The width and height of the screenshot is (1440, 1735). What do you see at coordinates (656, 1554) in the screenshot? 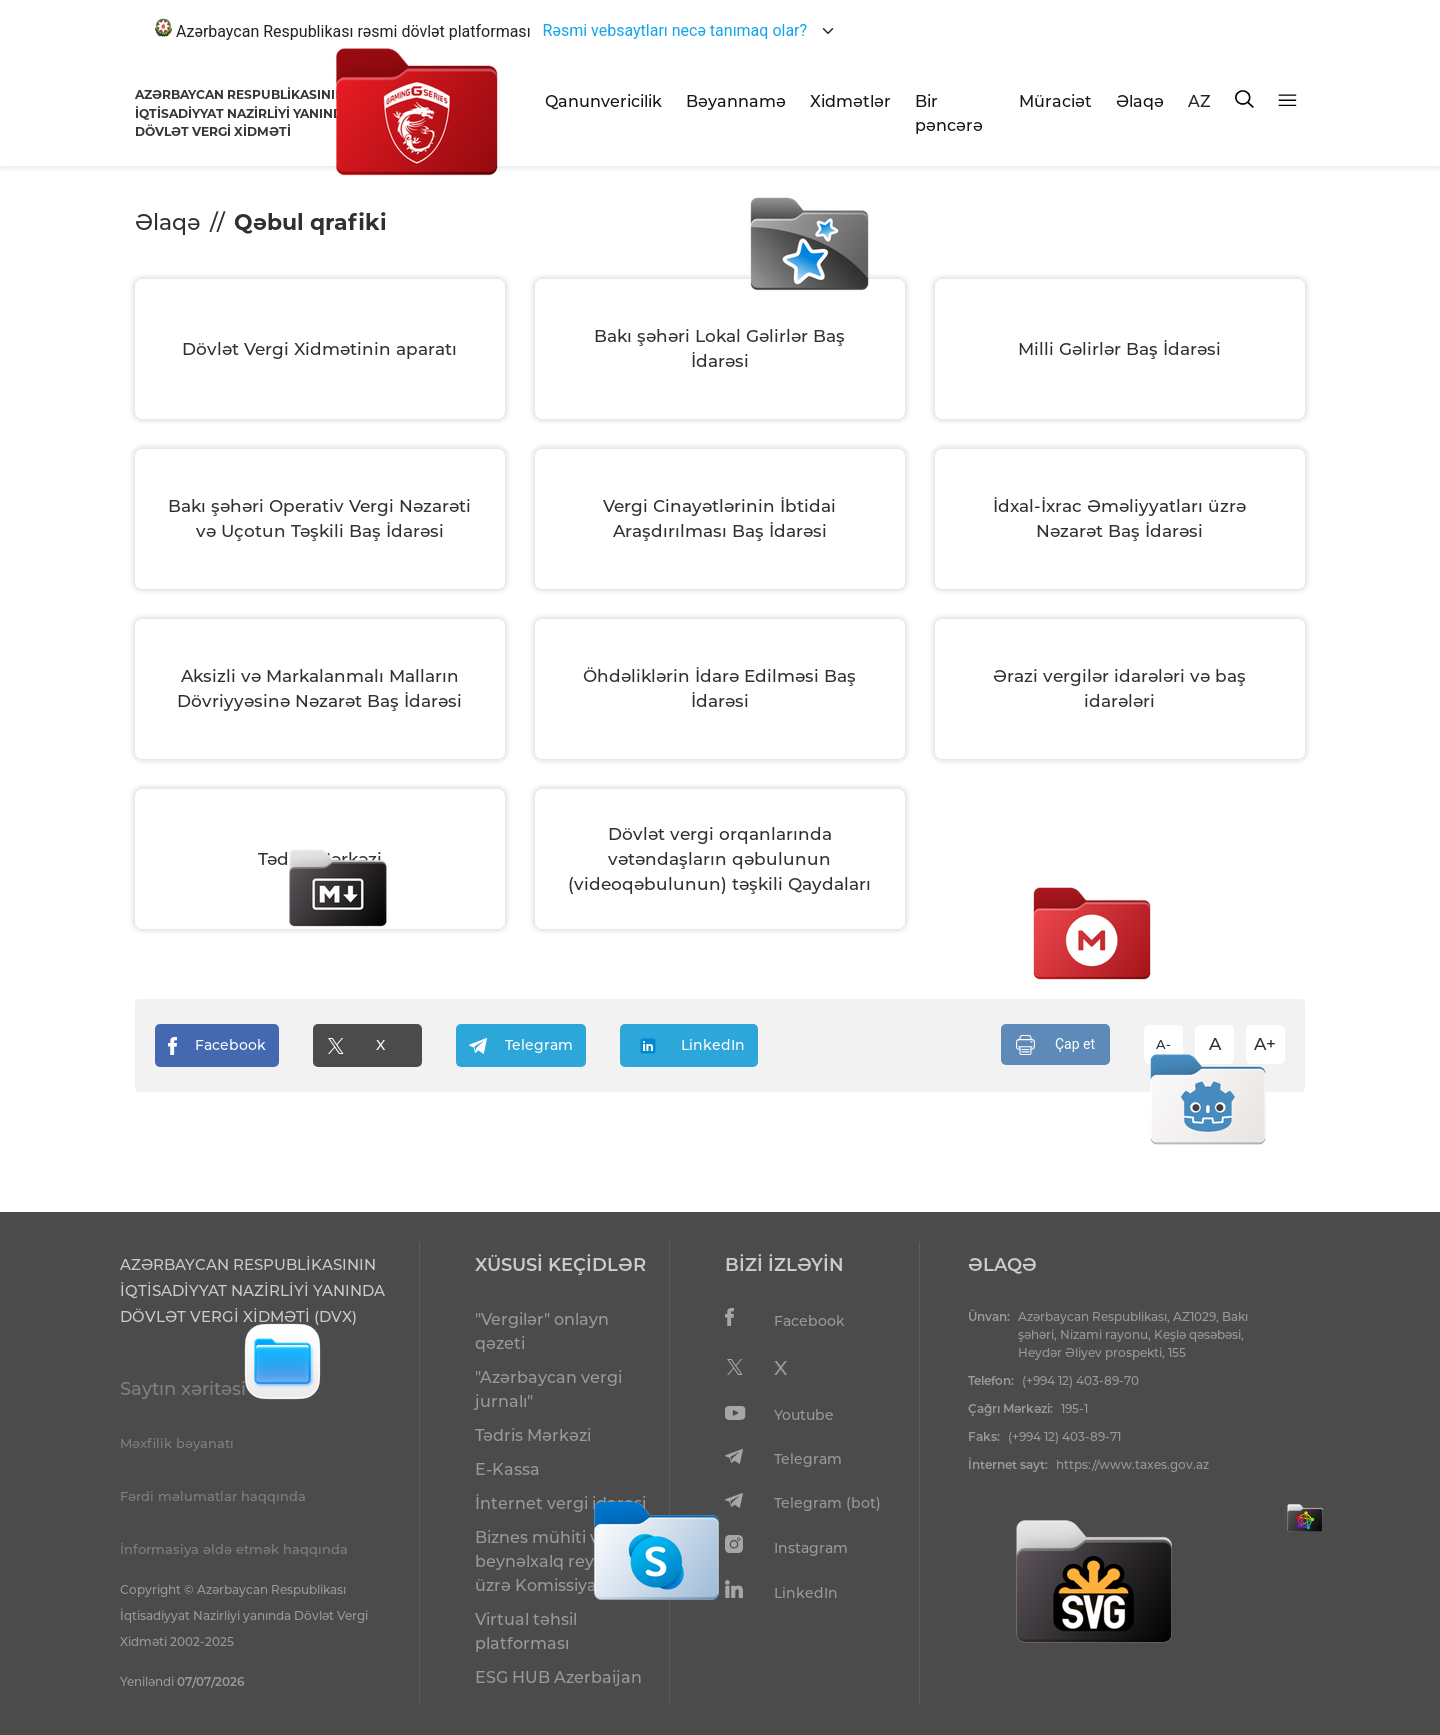
I see `open folder containing Skype files` at bounding box center [656, 1554].